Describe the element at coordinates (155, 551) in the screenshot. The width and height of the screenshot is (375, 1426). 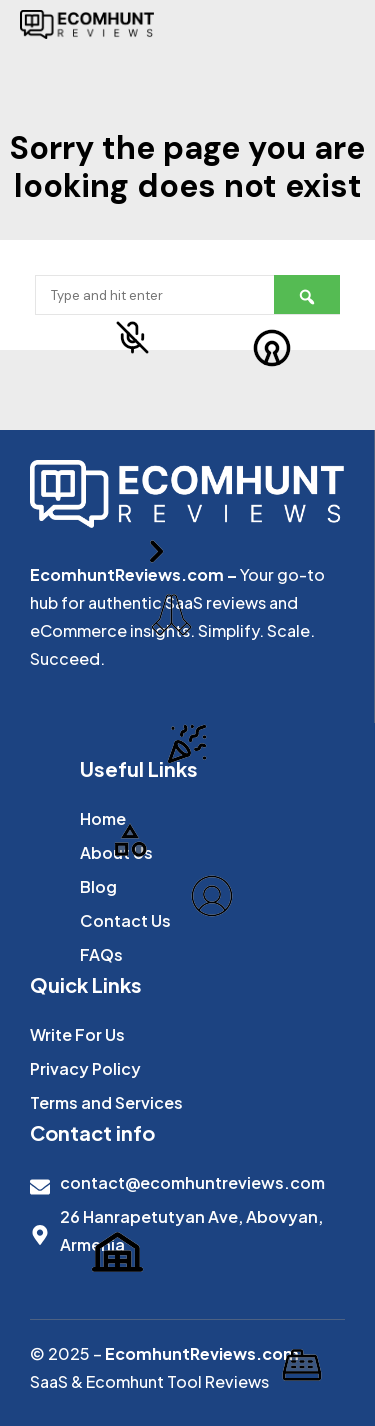
I see `navigate to the next item or screen` at that location.